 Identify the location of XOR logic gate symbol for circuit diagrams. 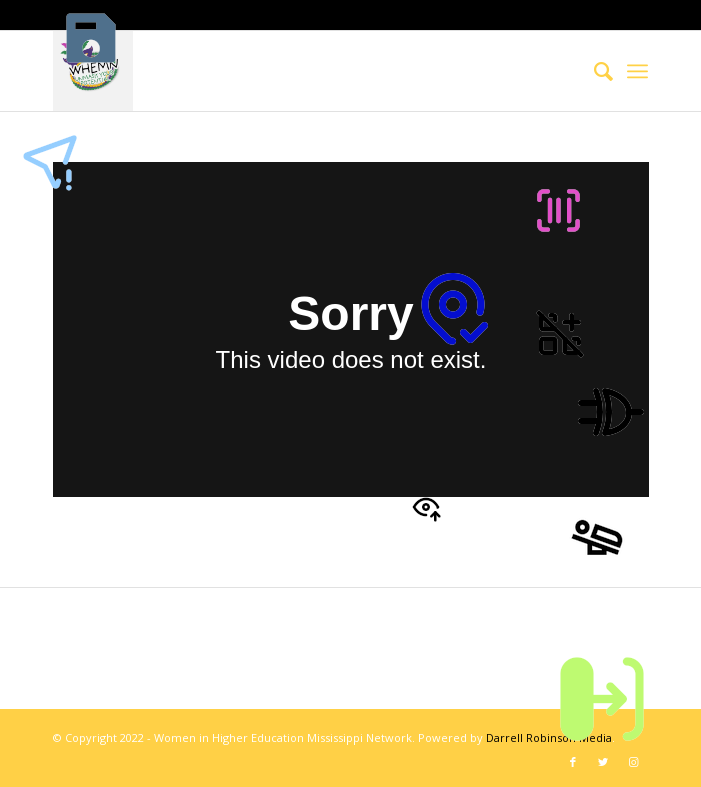
(611, 412).